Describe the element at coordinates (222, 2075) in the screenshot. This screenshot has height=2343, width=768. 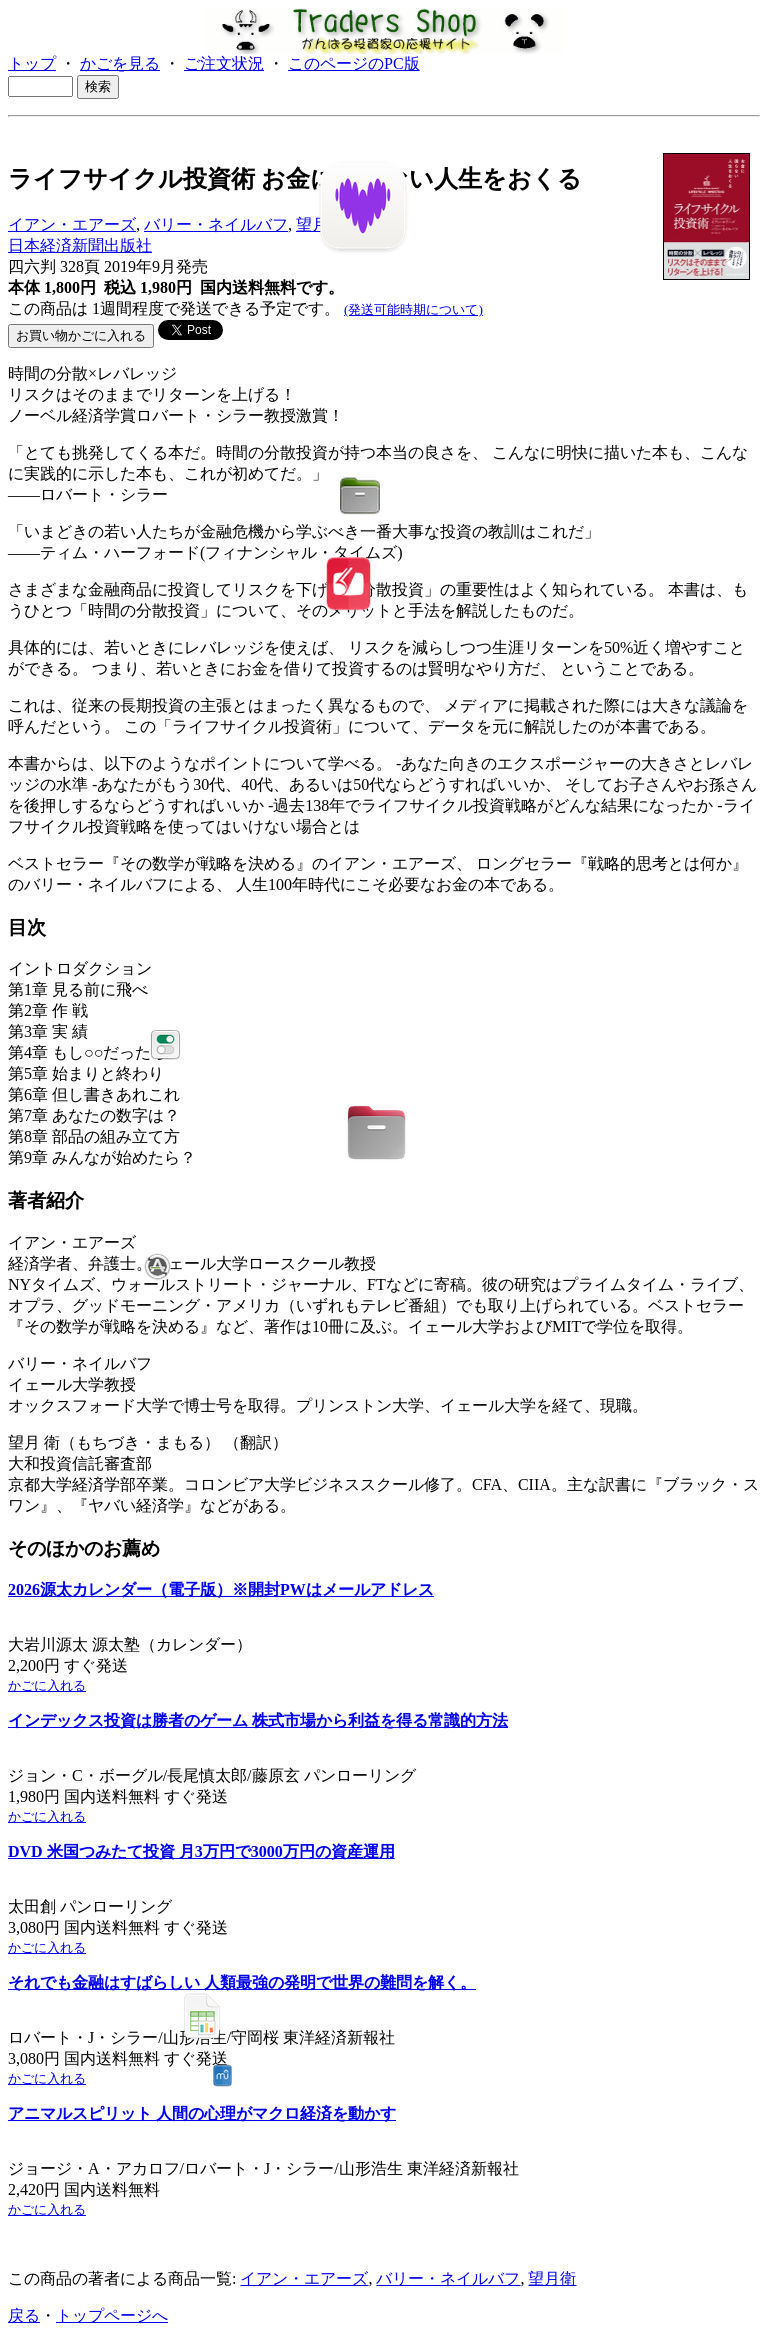
I see `a MuseScore 3 music notation file` at that location.